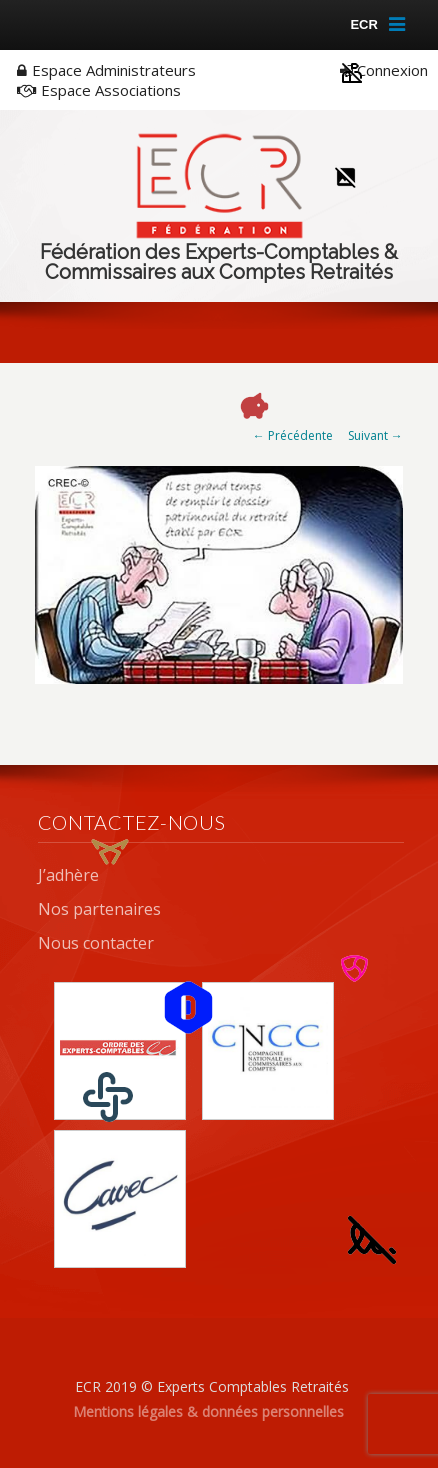 The image size is (438, 1468). Describe the element at coordinates (352, 73) in the screenshot. I see `mailbox notifications disabled` at that location.